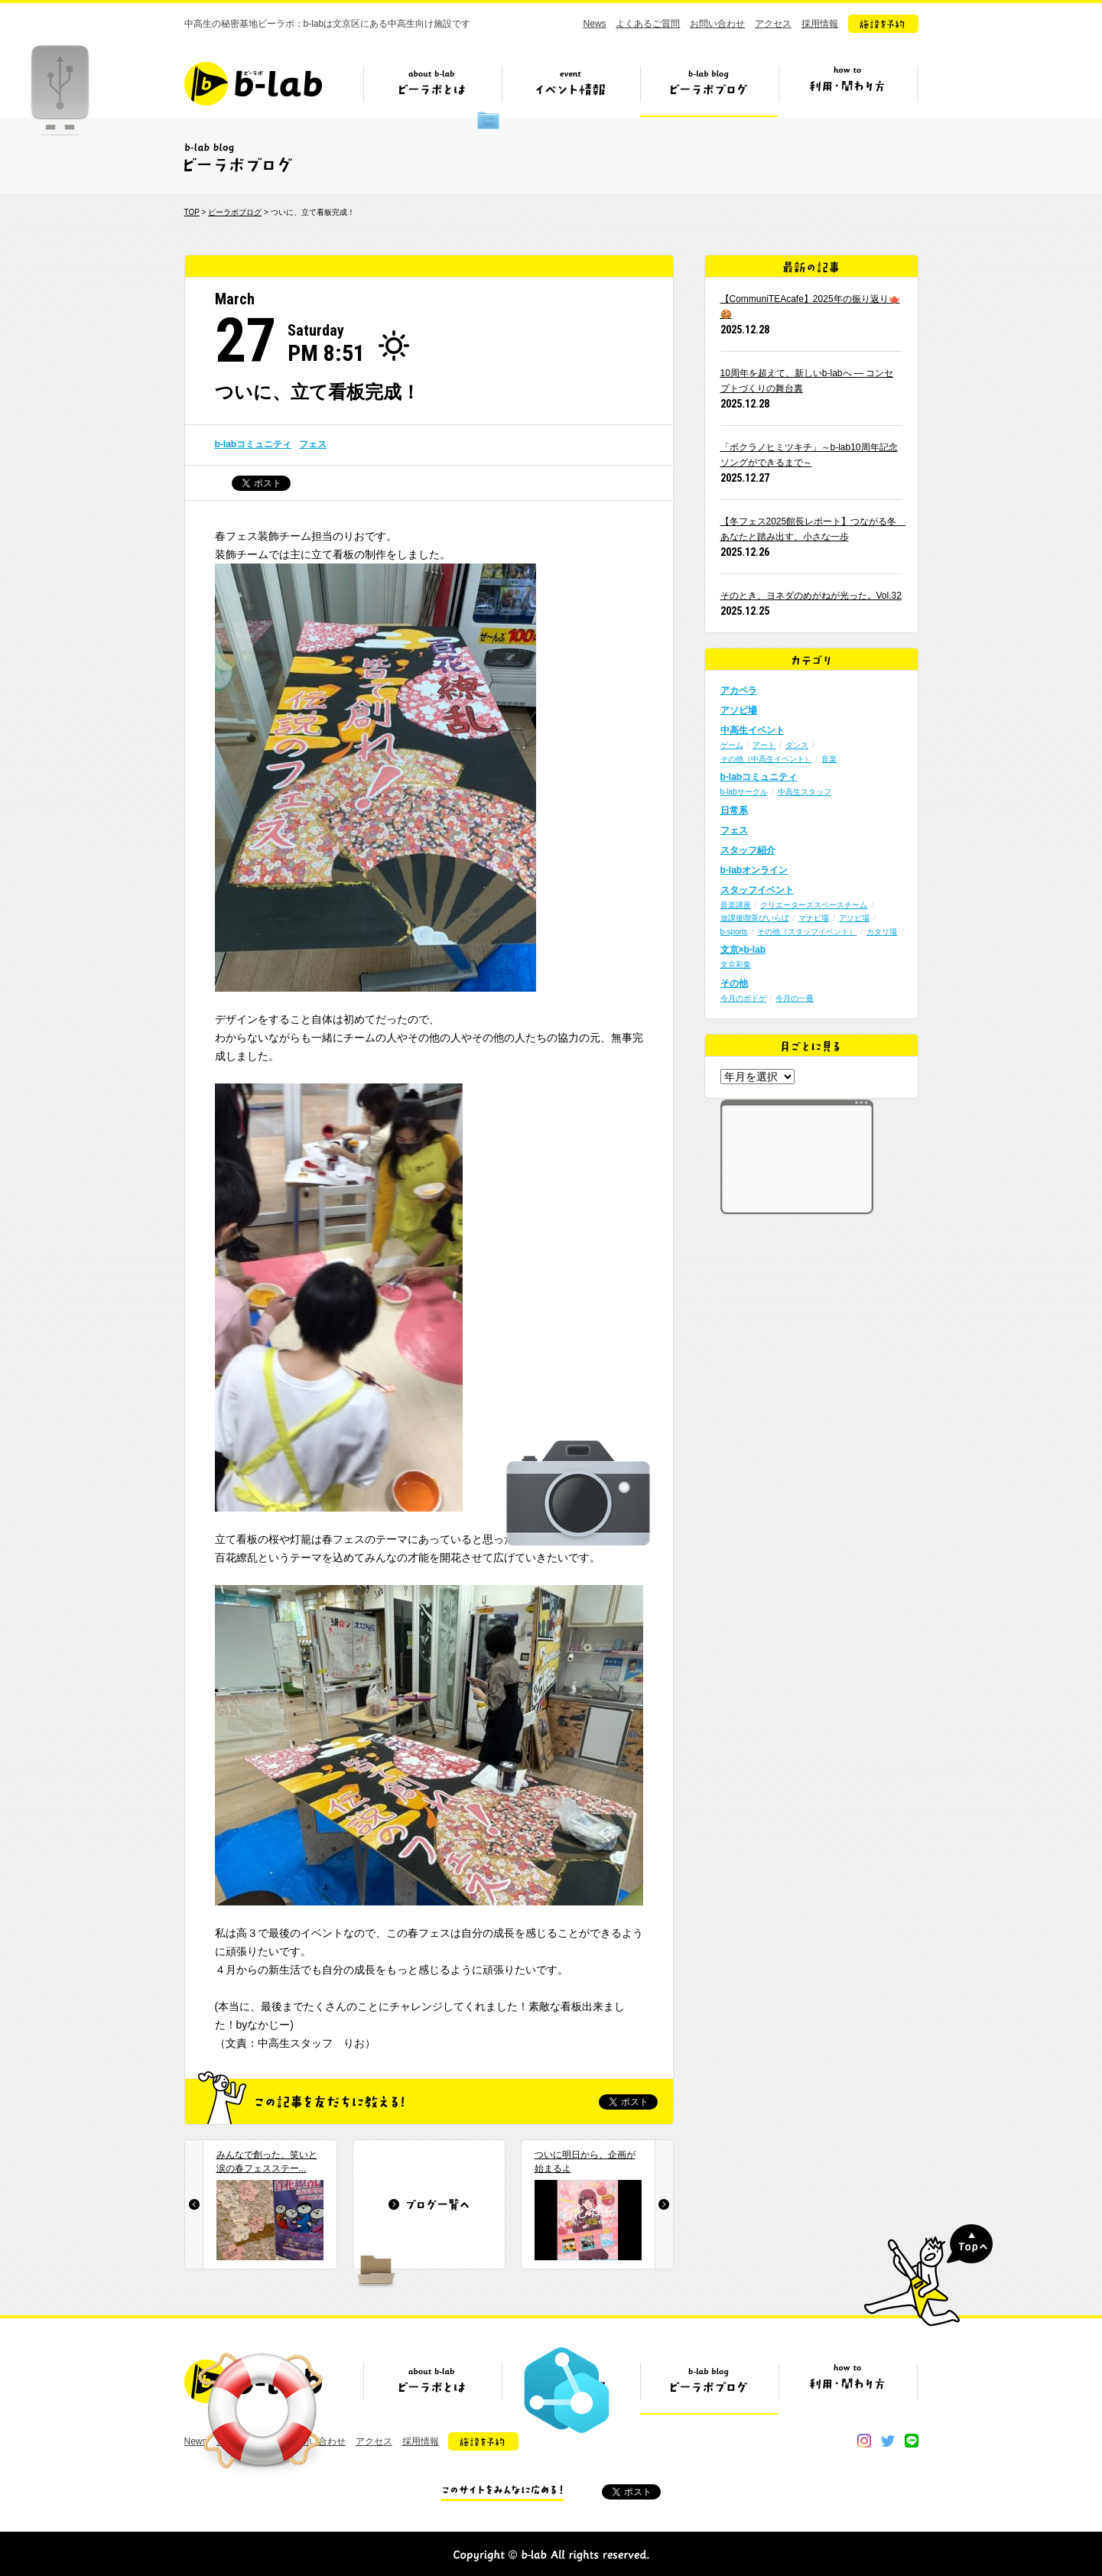  Describe the element at coordinates (60, 89) in the screenshot. I see `removable USB storage device` at that location.